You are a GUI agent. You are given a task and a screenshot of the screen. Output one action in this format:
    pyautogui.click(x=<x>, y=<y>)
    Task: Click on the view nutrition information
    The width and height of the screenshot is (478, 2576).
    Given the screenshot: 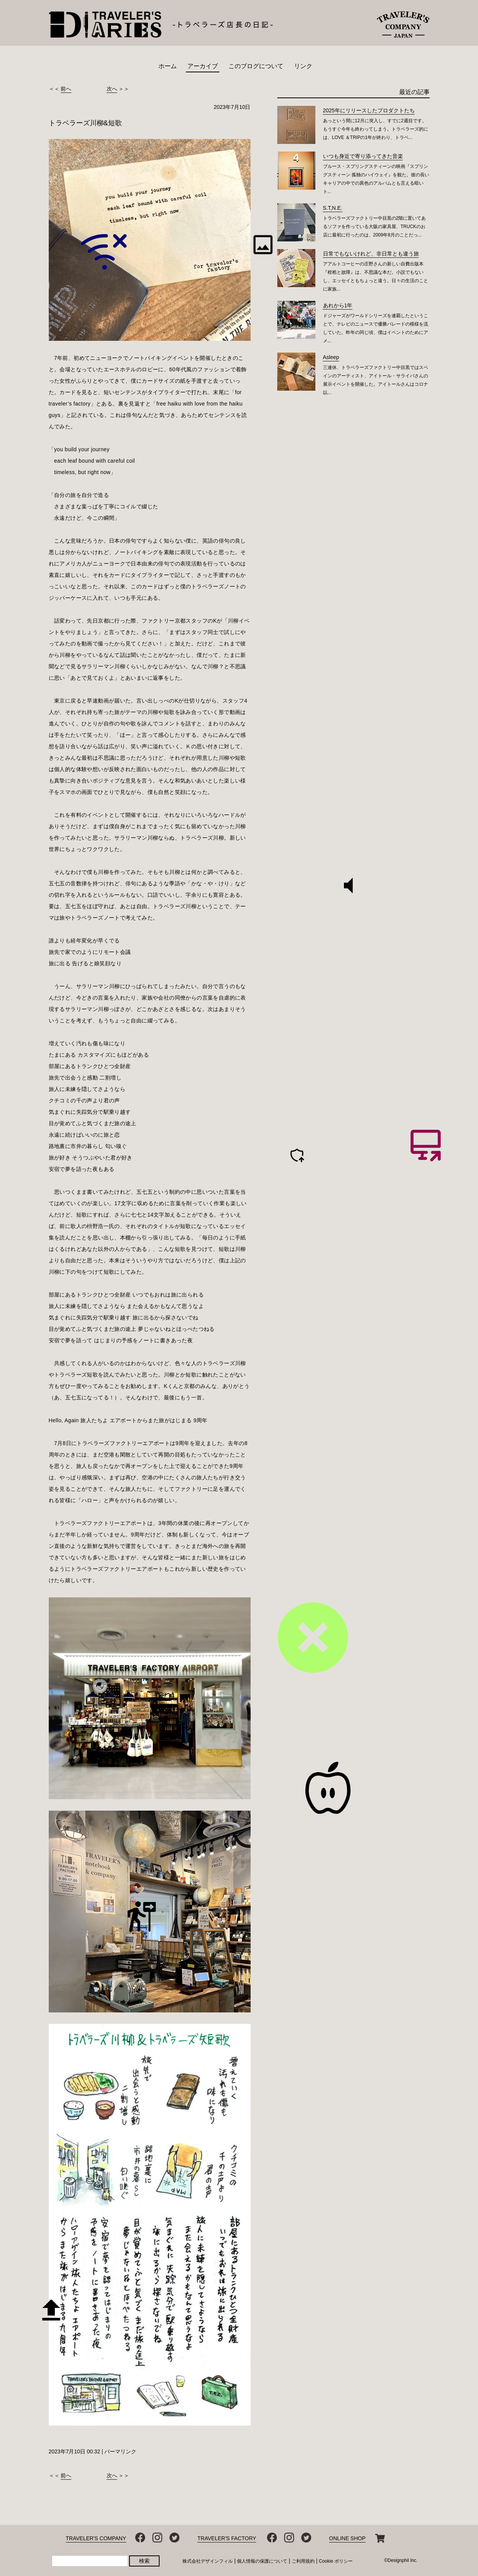 What is the action you would take?
    pyautogui.click(x=328, y=1788)
    